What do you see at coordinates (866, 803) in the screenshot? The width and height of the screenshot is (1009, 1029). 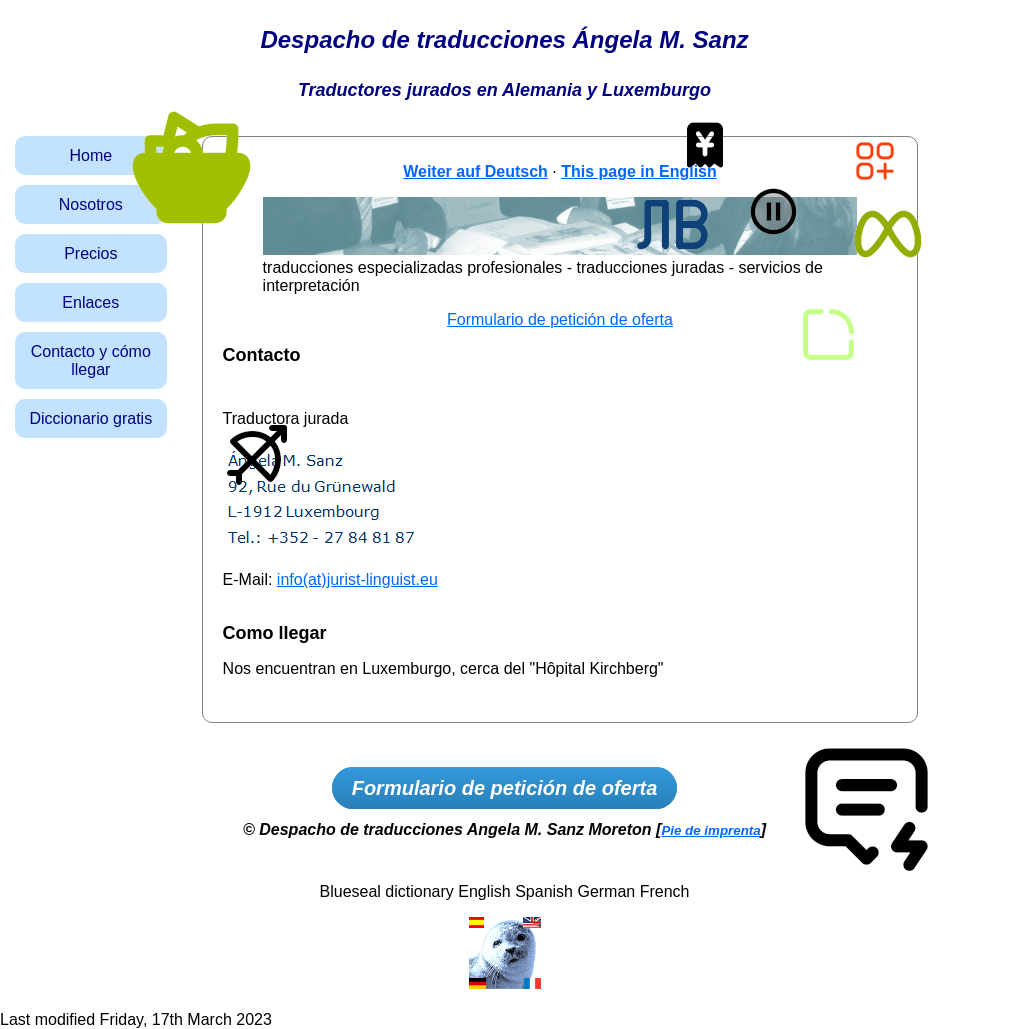 I see `send a quick reply` at bounding box center [866, 803].